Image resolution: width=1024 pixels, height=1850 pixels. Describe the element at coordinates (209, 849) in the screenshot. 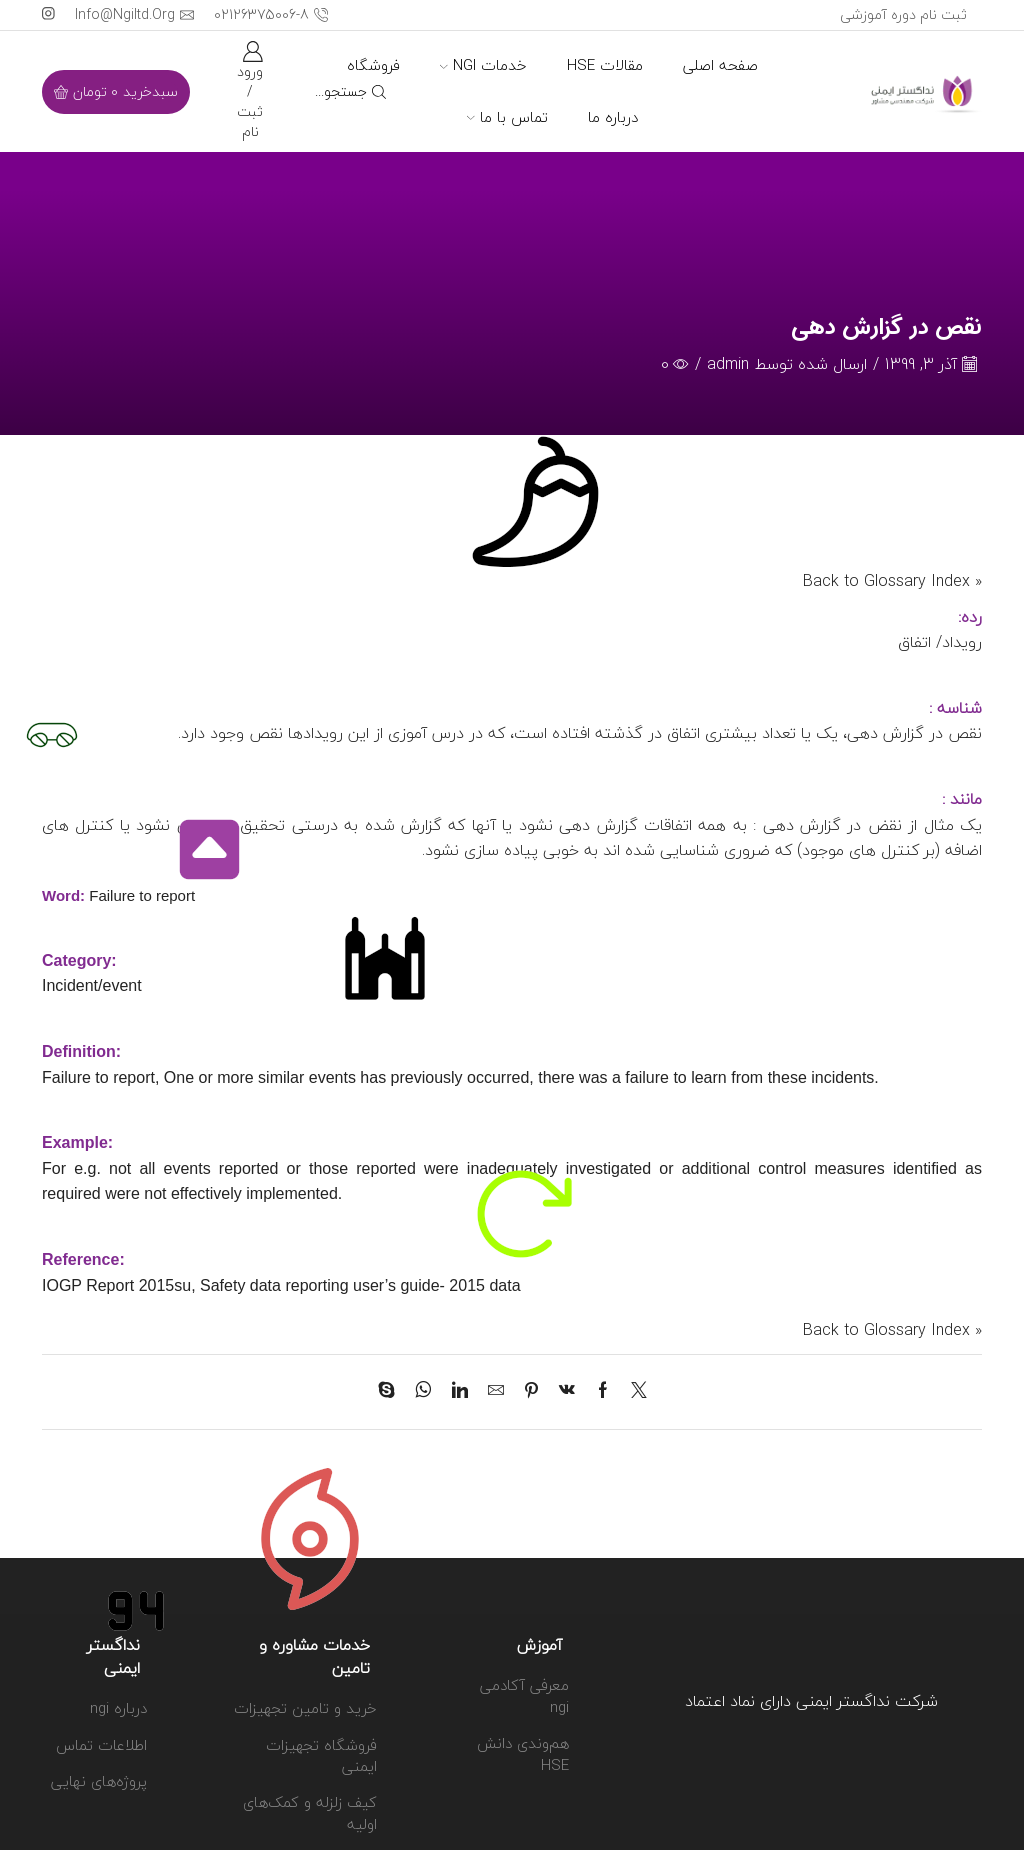

I see `expand content upward` at that location.